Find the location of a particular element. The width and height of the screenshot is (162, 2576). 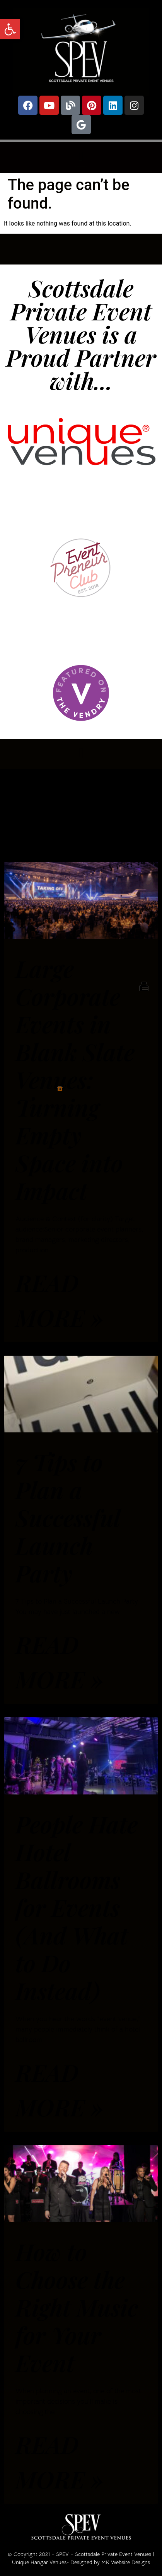

delete selected item is located at coordinates (60, 1088).